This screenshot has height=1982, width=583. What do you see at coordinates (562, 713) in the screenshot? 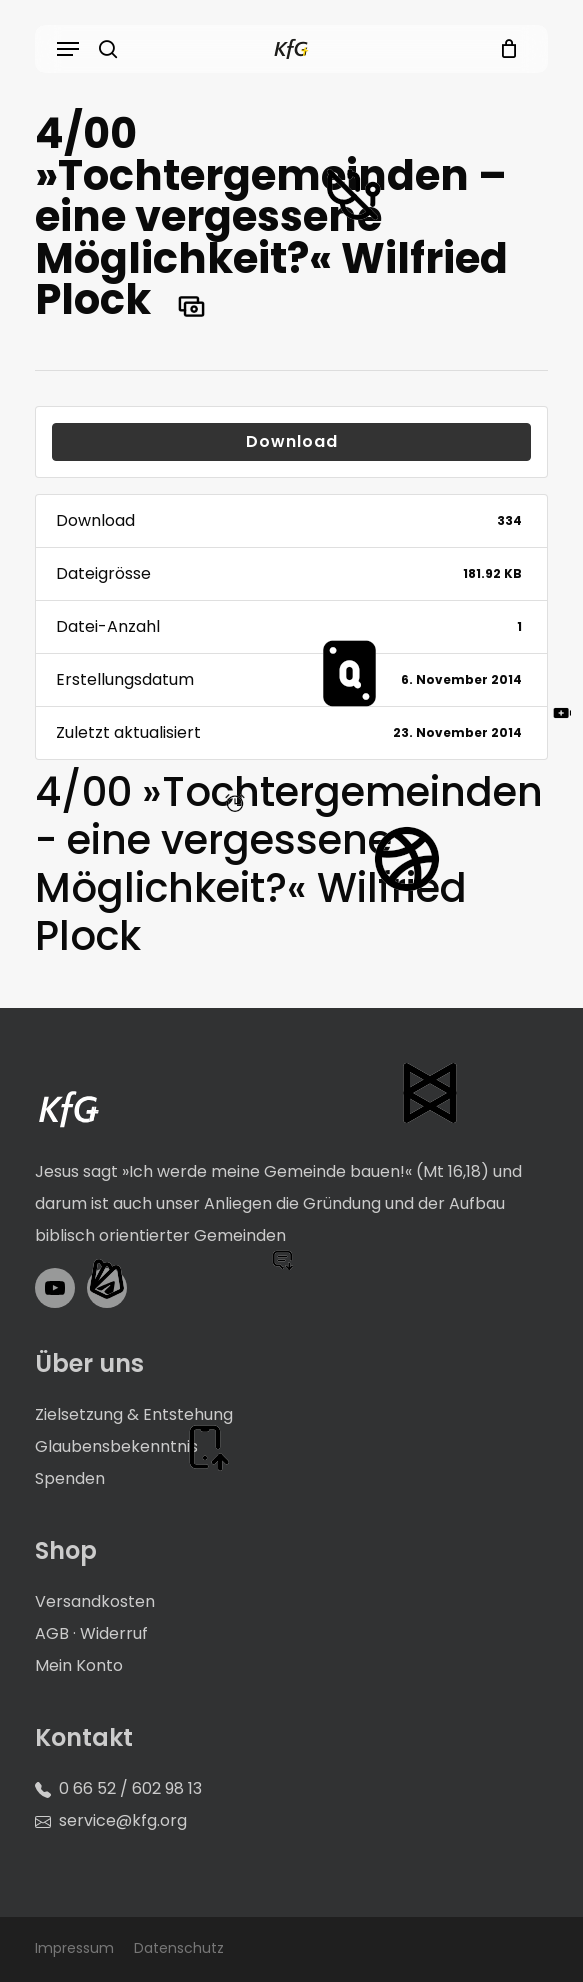
I see `add or extend battery life` at bounding box center [562, 713].